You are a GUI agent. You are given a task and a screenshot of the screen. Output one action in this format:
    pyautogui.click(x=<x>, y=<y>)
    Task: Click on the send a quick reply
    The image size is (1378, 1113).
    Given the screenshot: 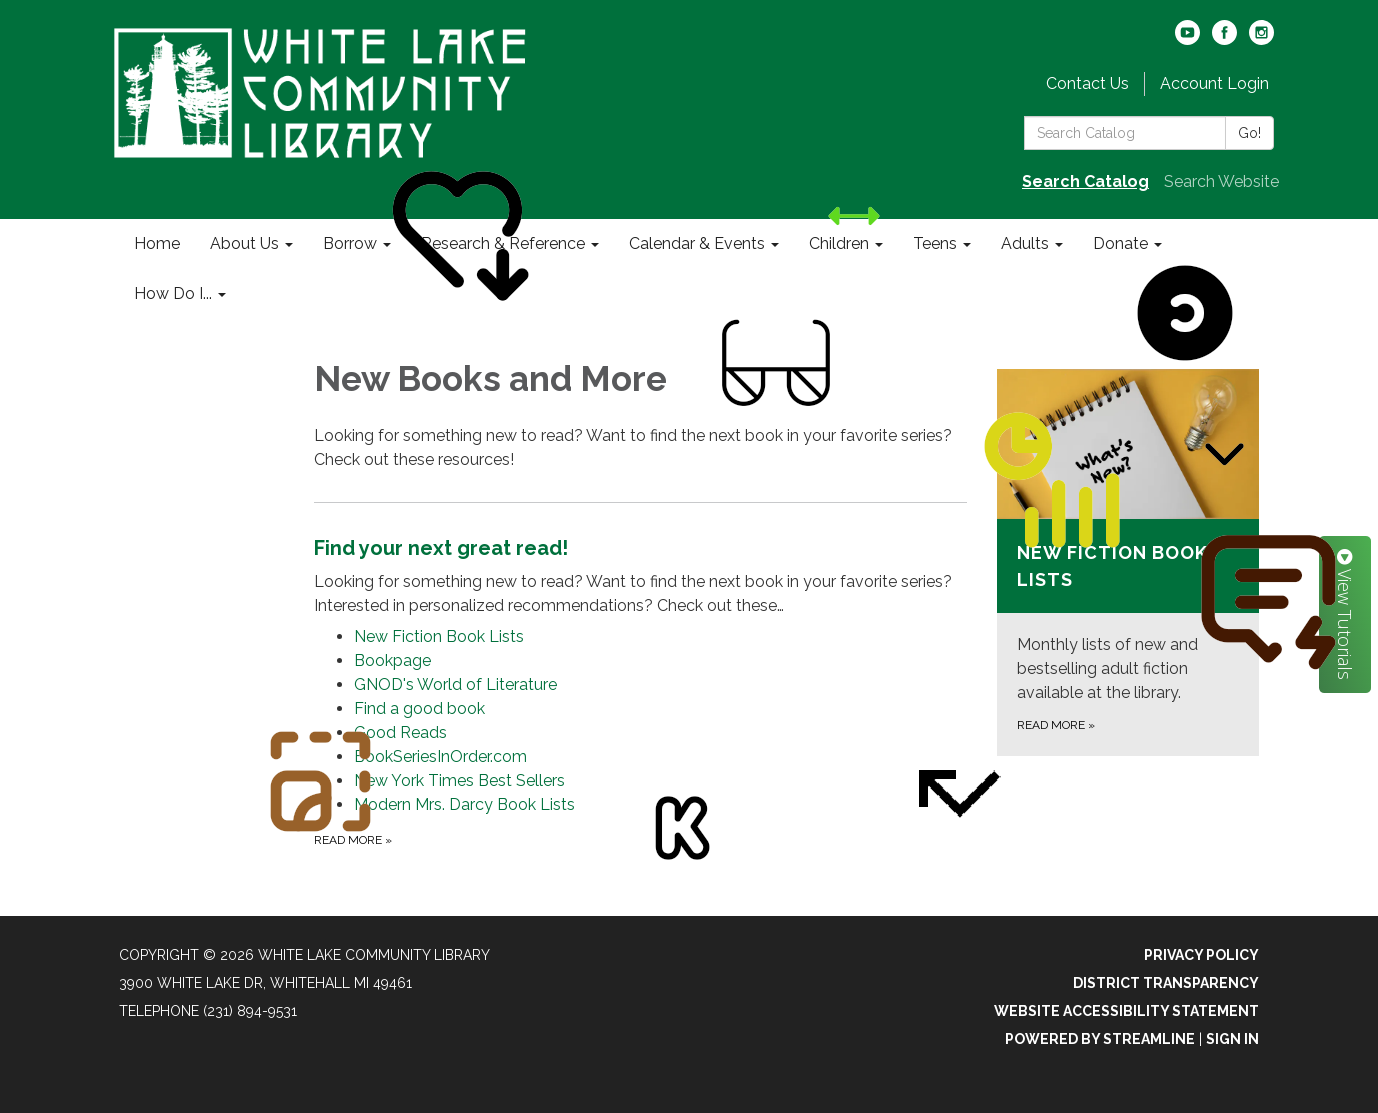 What is the action you would take?
    pyautogui.click(x=1268, y=595)
    